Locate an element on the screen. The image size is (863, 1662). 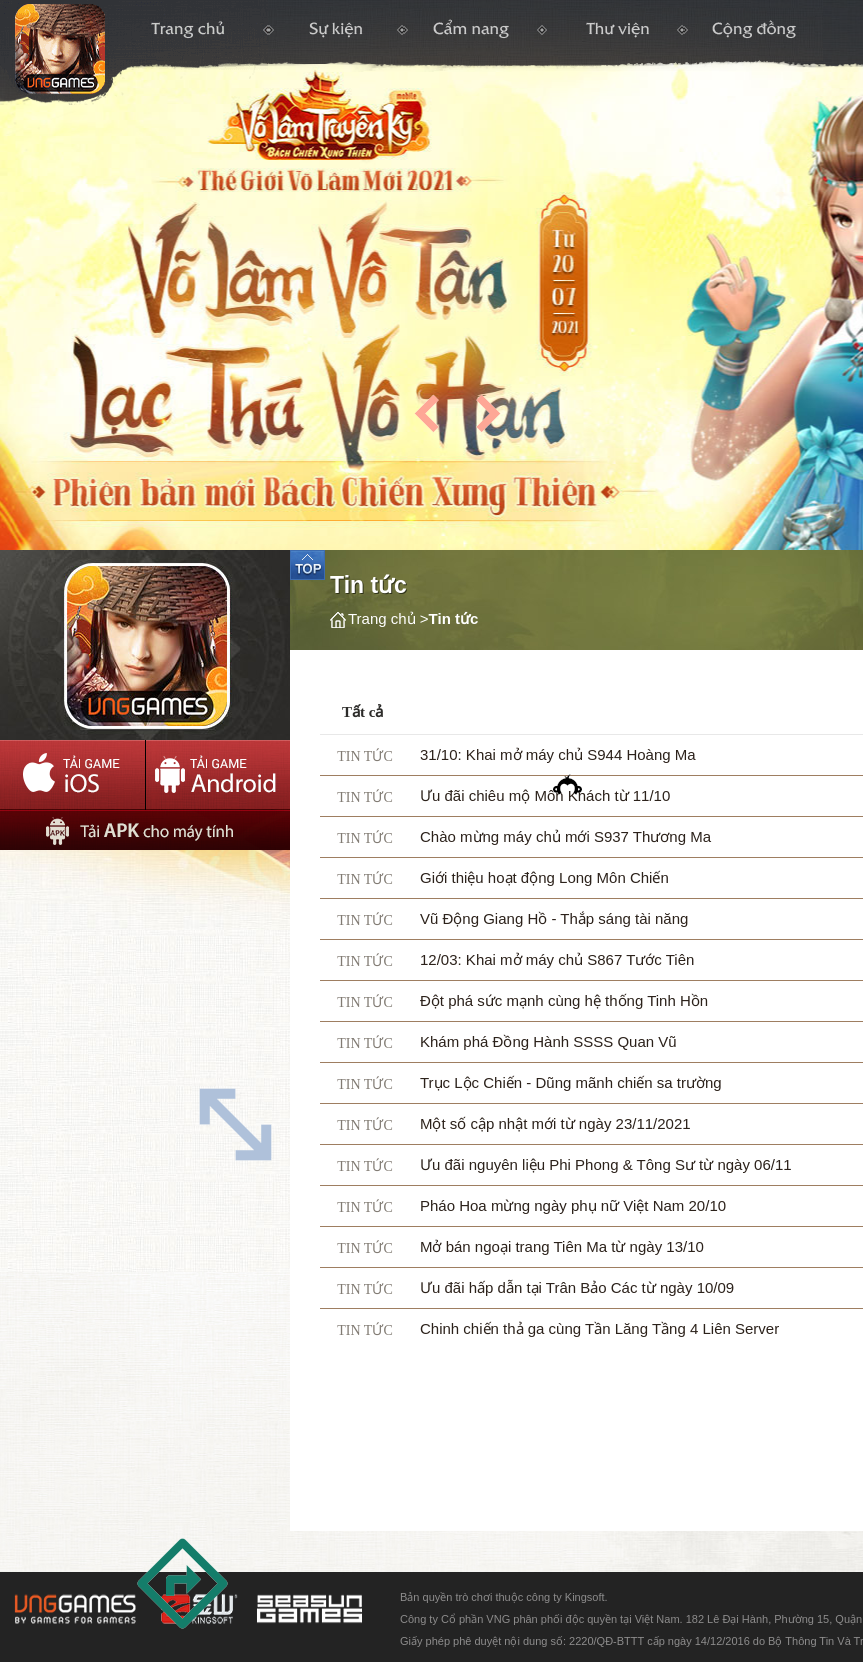
expand content to full screen is located at coordinates (235, 1124).